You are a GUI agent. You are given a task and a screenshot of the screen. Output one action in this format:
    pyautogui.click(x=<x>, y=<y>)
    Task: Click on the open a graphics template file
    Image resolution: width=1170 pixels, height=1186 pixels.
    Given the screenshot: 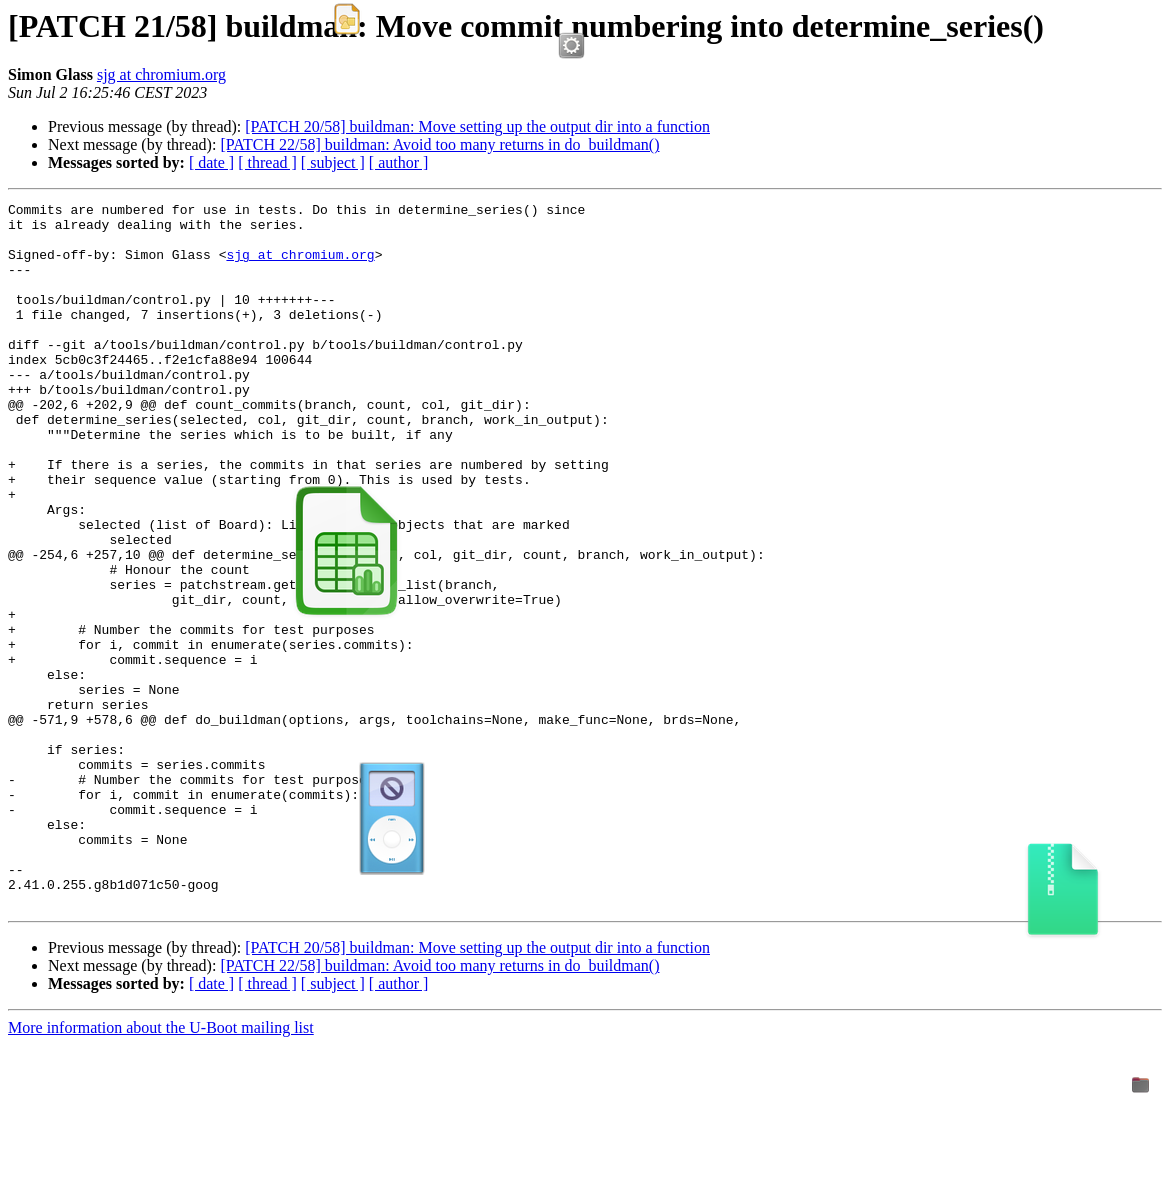 What is the action you would take?
    pyautogui.click(x=347, y=19)
    